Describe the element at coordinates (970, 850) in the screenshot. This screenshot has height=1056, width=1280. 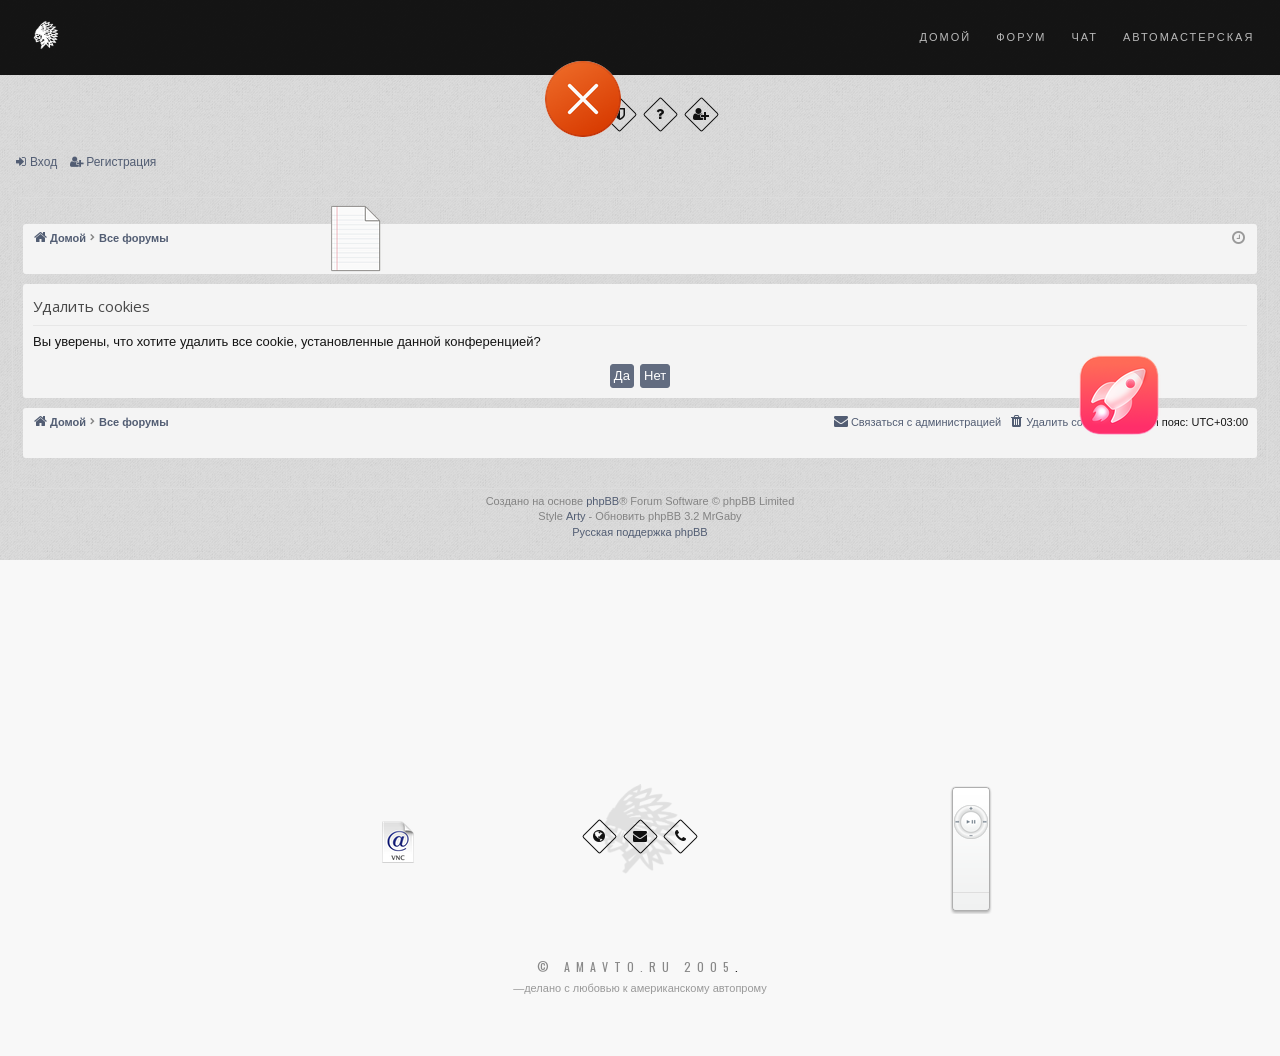
I see `sync music to your iPod device` at that location.